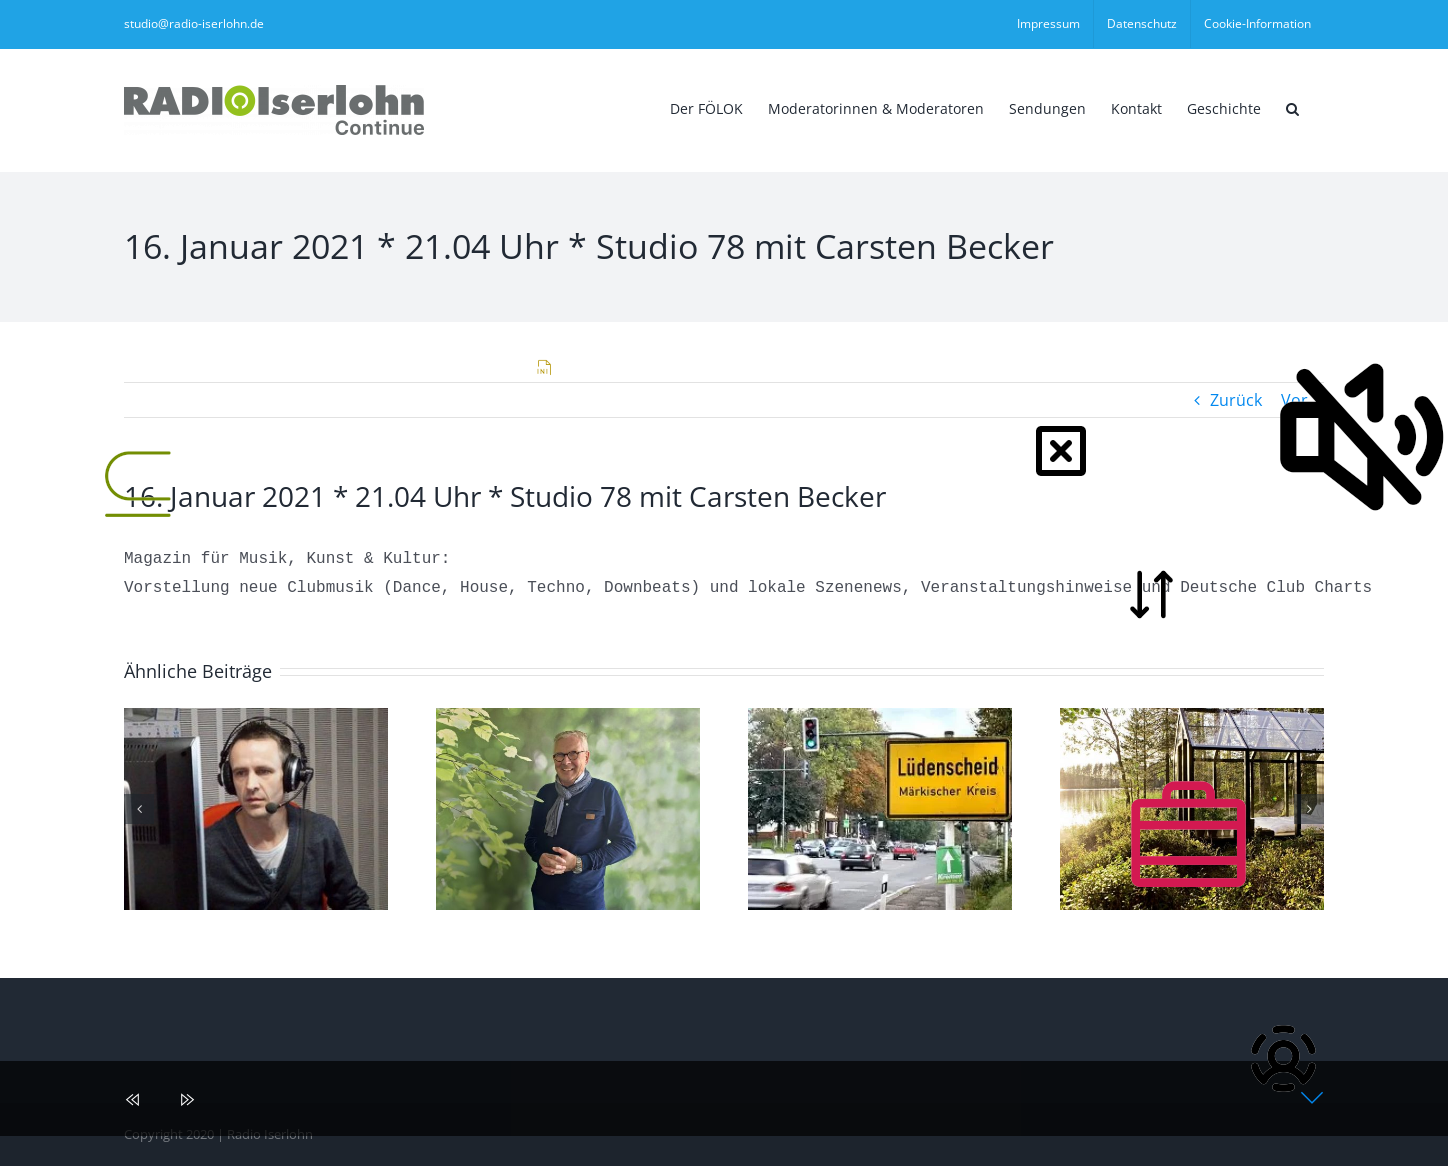  Describe the element at coordinates (1283, 1058) in the screenshot. I see `incomplete or pending user profile` at that location.